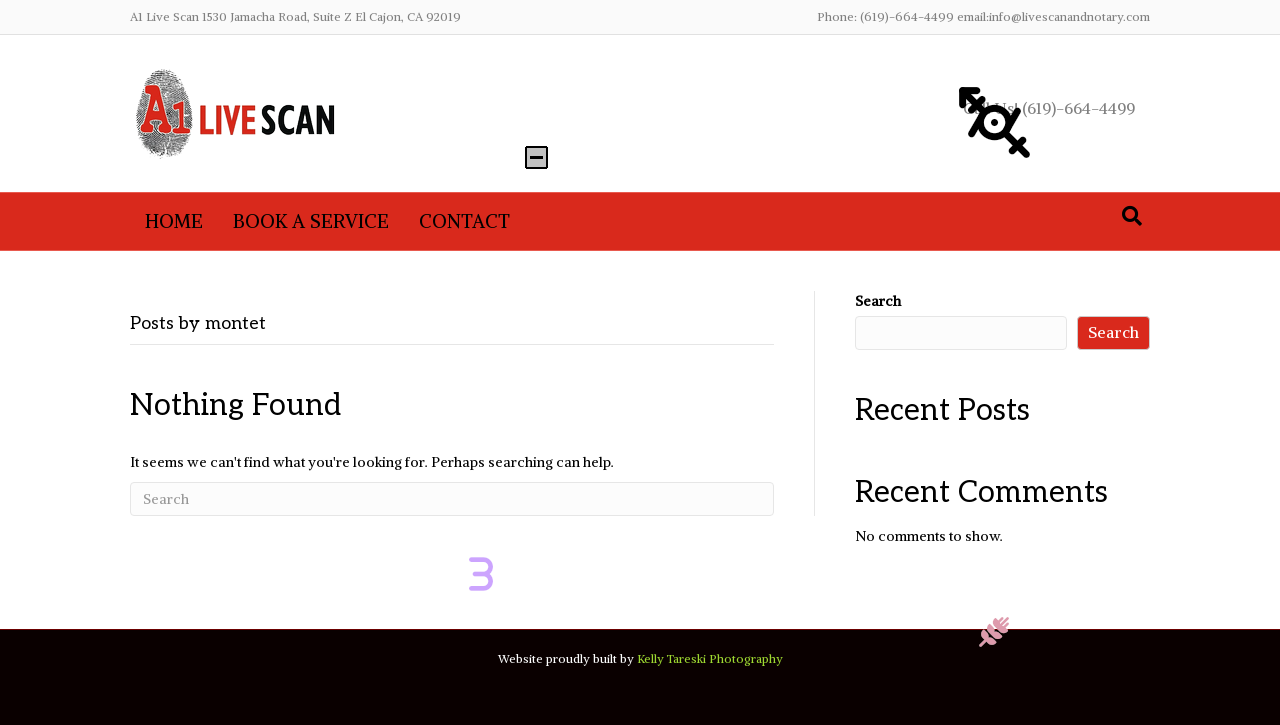 This screenshot has width=1280, height=725. I want to click on indicates grain or wheat-based ingredients, so click(995, 631).